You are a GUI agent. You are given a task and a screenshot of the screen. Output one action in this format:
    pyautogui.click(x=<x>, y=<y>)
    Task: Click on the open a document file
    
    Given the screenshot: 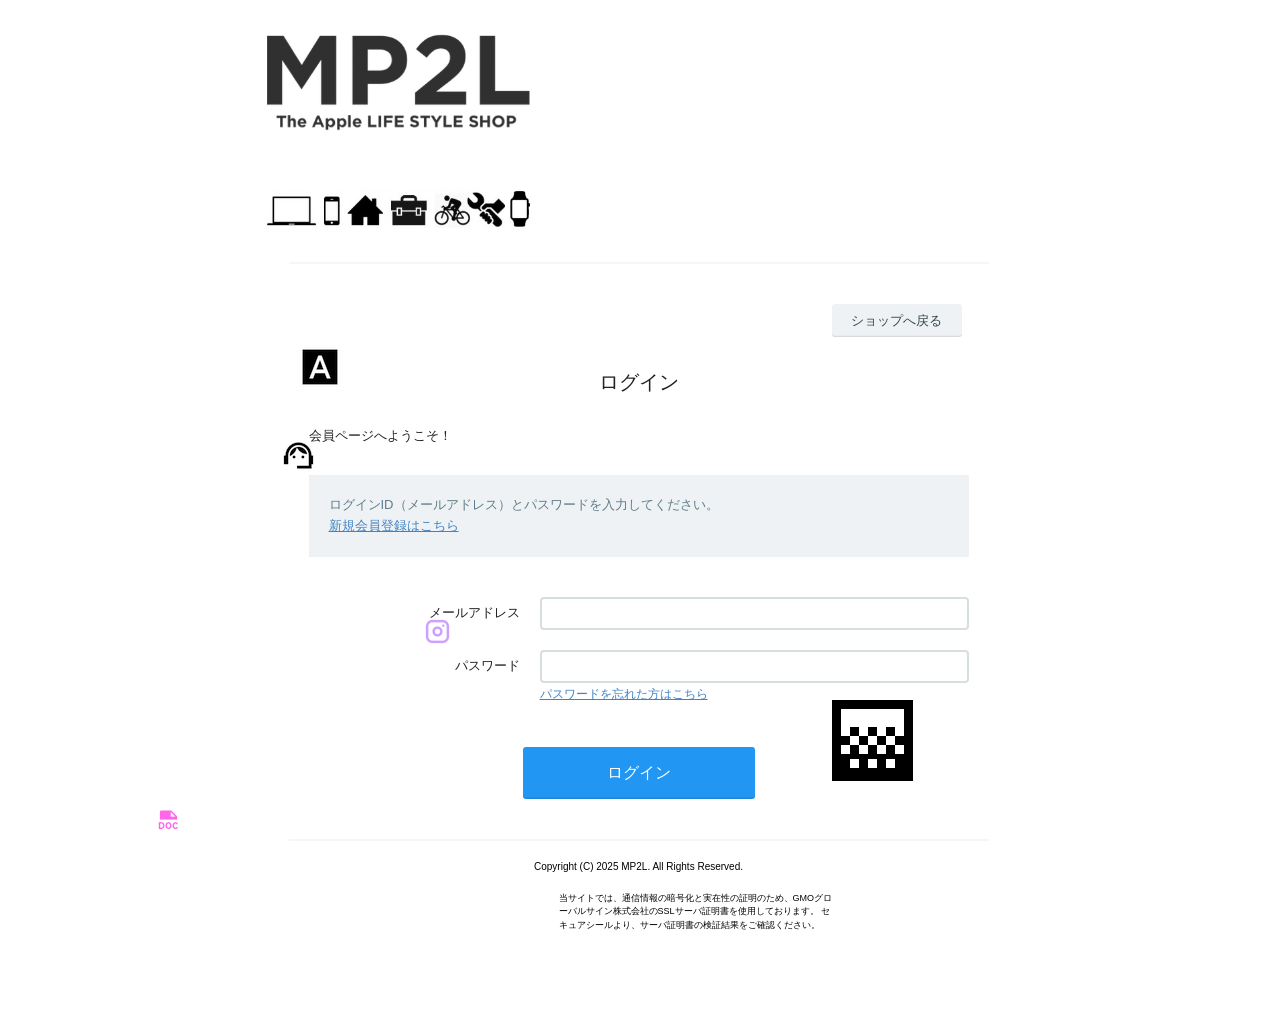 What is the action you would take?
    pyautogui.click(x=168, y=820)
    